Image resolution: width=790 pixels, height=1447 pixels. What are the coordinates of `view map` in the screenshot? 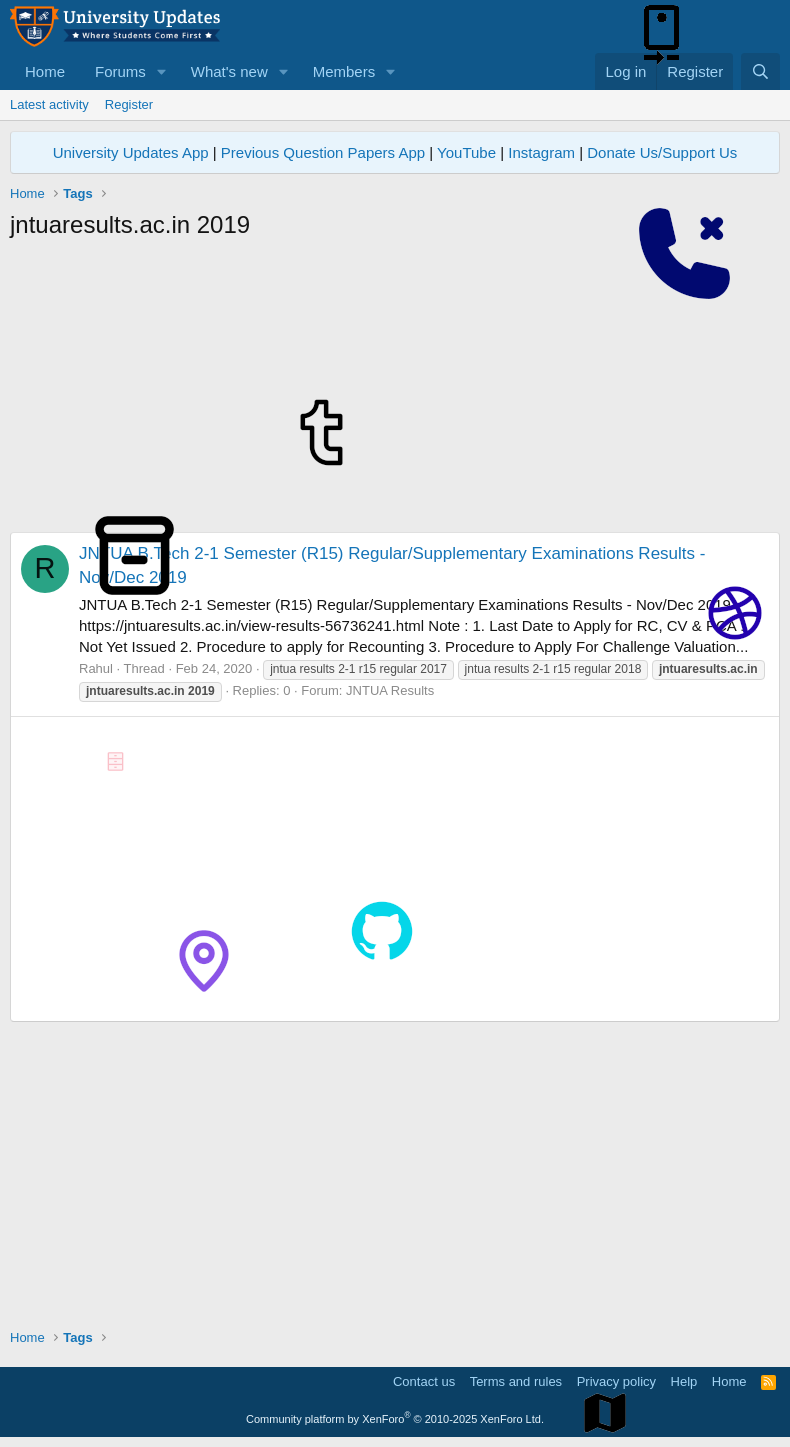 It's located at (605, 1413).